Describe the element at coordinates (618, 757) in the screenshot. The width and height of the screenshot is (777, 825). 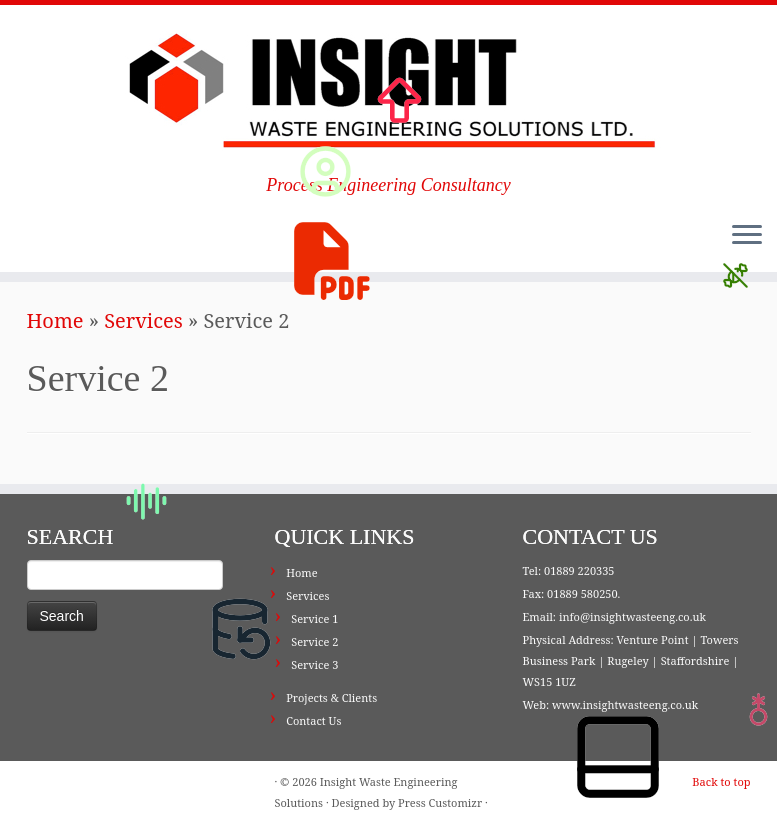
I see `toggle bottom panel visibility` at that location.